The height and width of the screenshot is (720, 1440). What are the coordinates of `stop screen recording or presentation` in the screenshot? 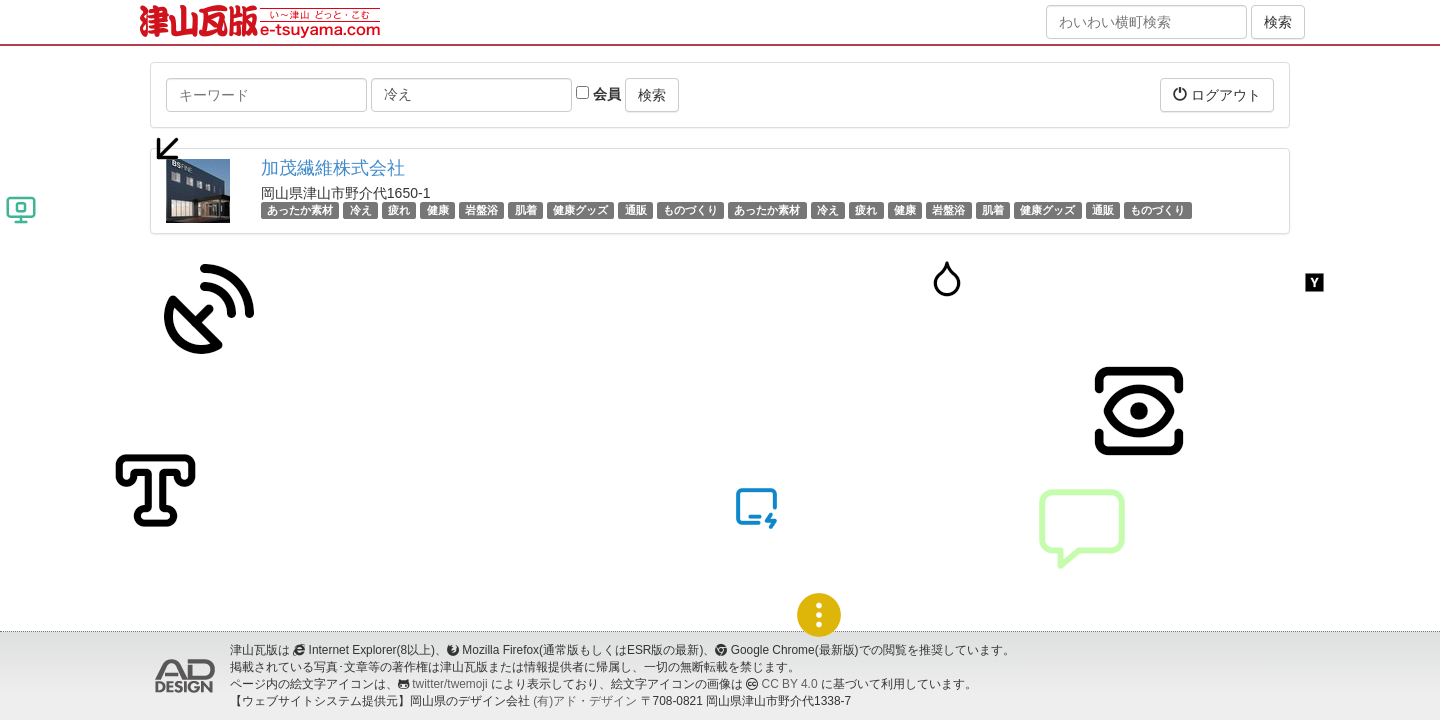 It's located at (21, 210).